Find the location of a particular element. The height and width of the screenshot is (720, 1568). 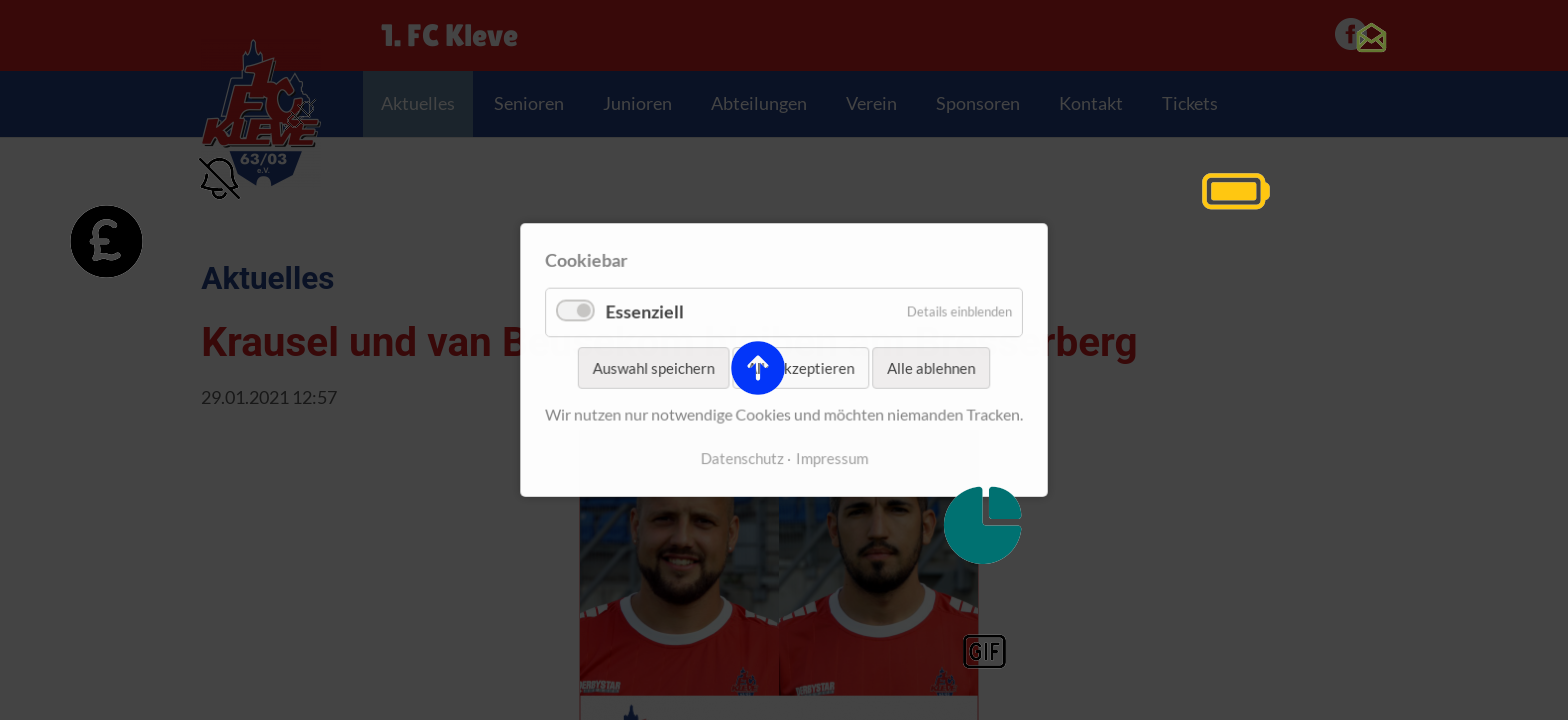

mute notifications is located at coordinates (219, 178).